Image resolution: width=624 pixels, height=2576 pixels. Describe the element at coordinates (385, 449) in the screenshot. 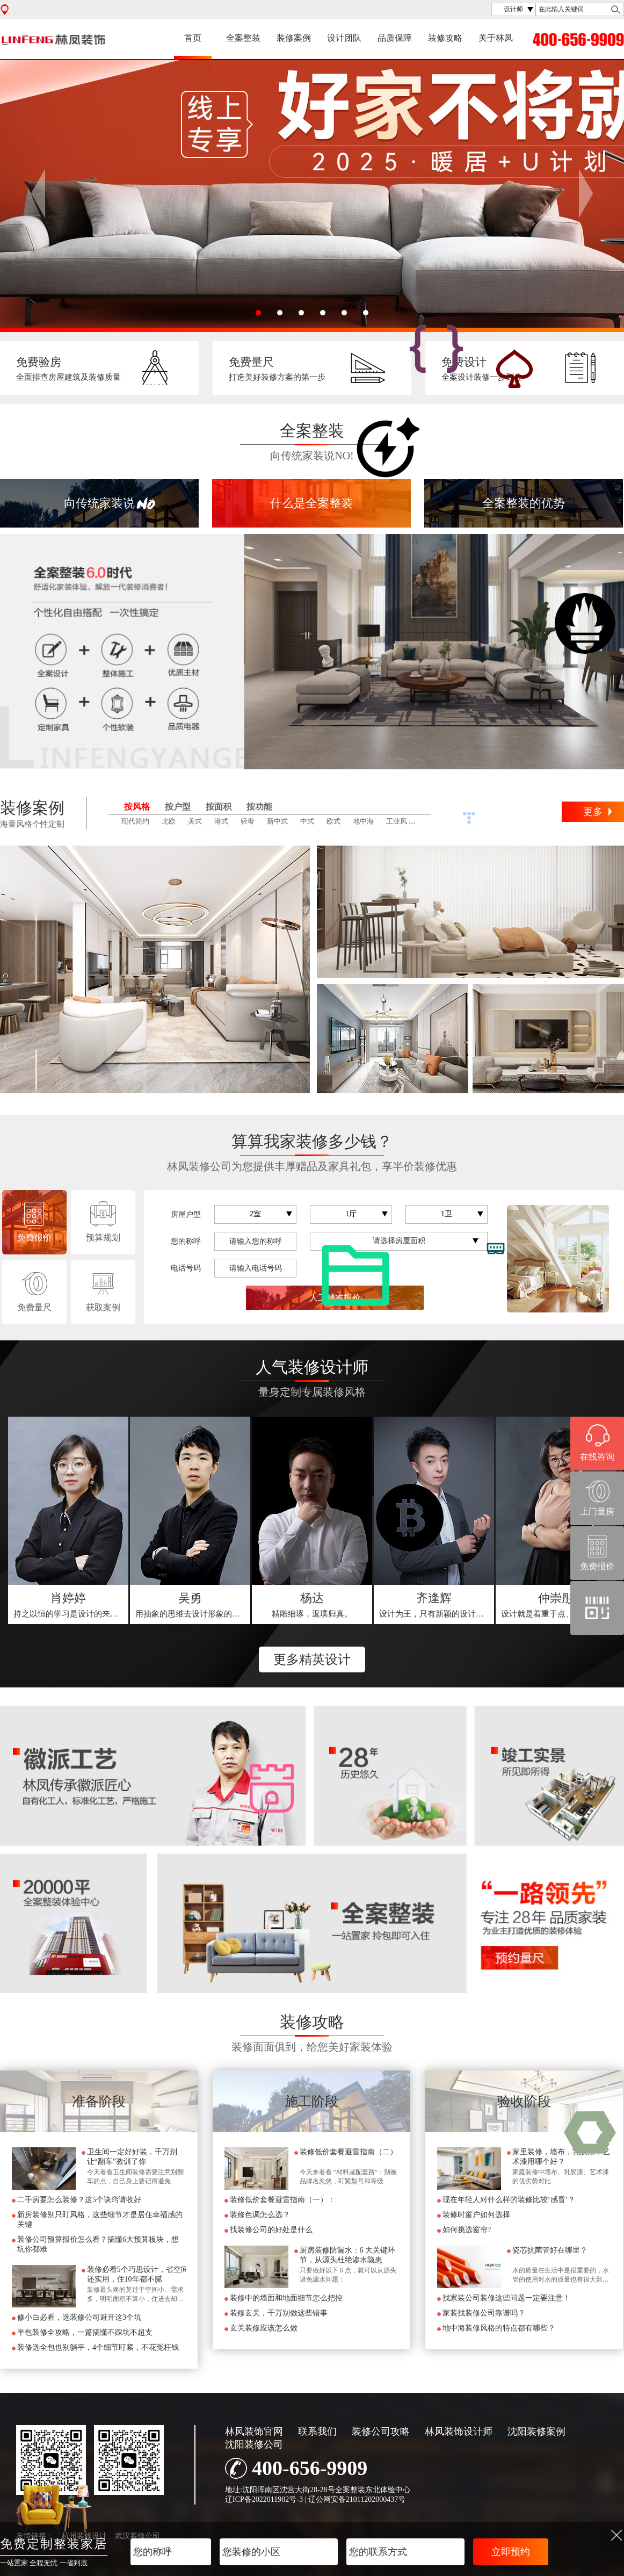

I see `access AI-enhanced DVD or media features` at that location.